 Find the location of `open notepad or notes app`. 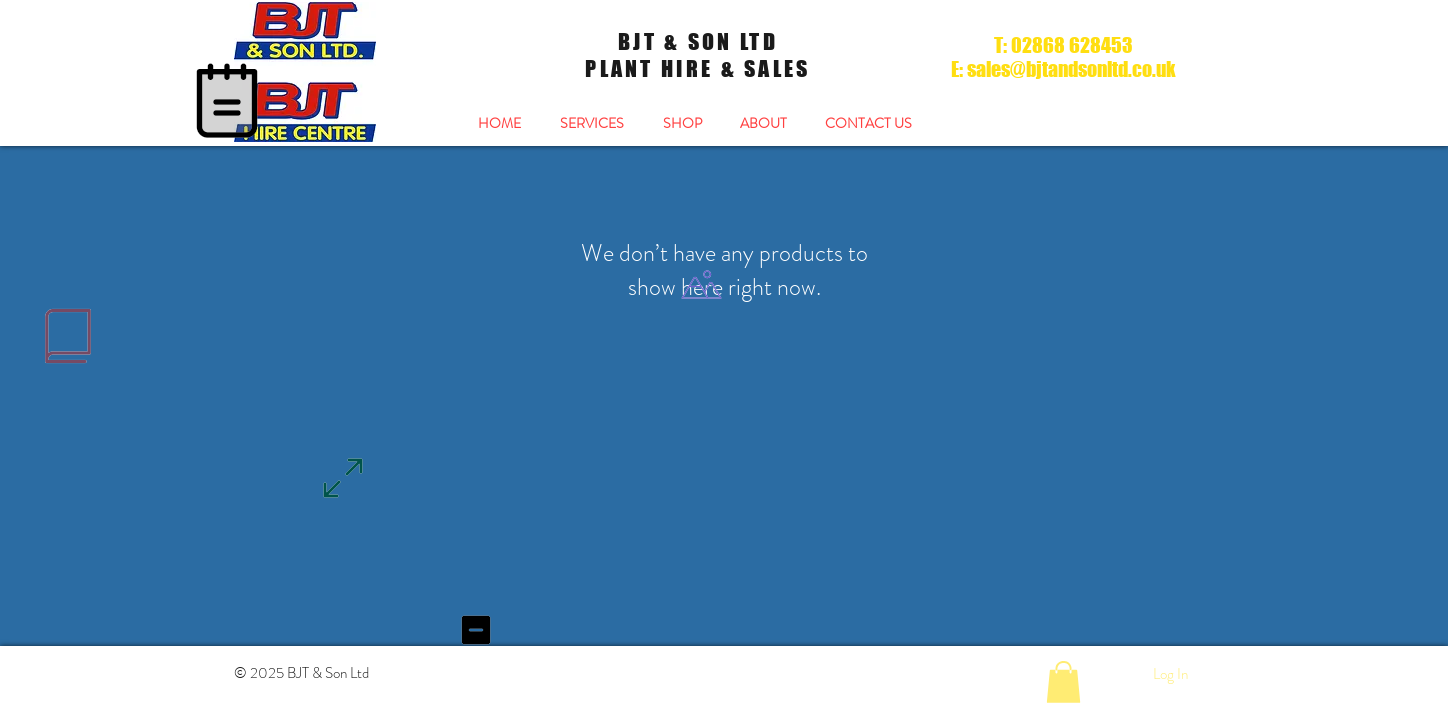

open notepad or notes app is located at coordinates (227, 102).